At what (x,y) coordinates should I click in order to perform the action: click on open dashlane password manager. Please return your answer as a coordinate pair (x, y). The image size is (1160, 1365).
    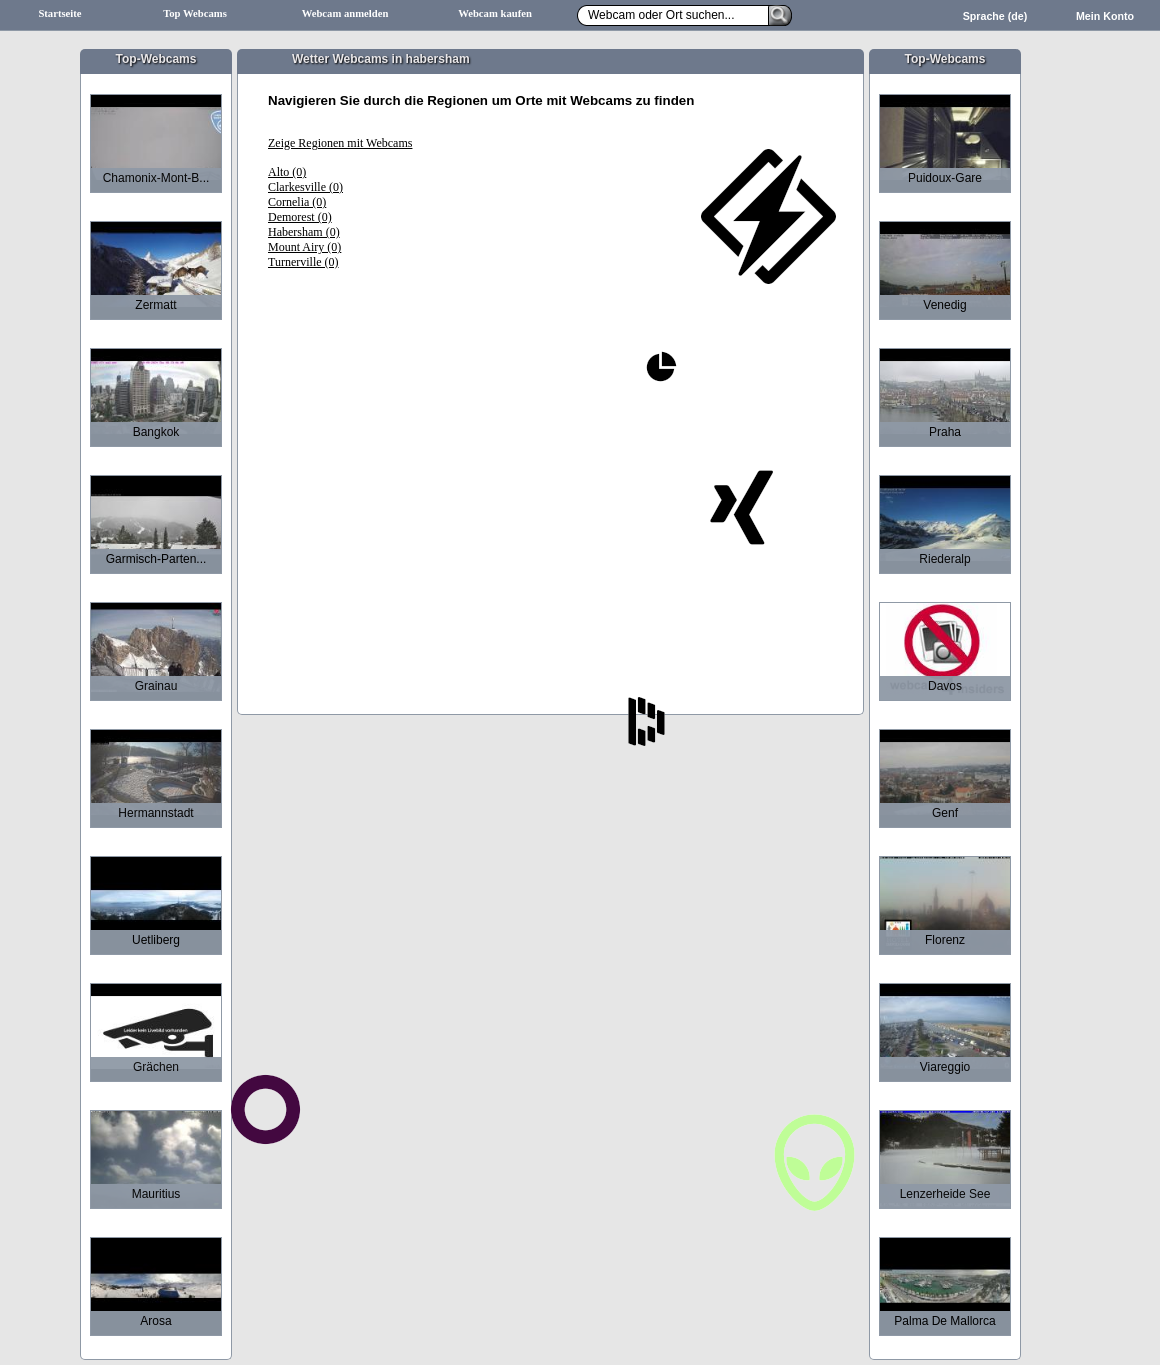
    Looking at the image, I should click on (646, 721).